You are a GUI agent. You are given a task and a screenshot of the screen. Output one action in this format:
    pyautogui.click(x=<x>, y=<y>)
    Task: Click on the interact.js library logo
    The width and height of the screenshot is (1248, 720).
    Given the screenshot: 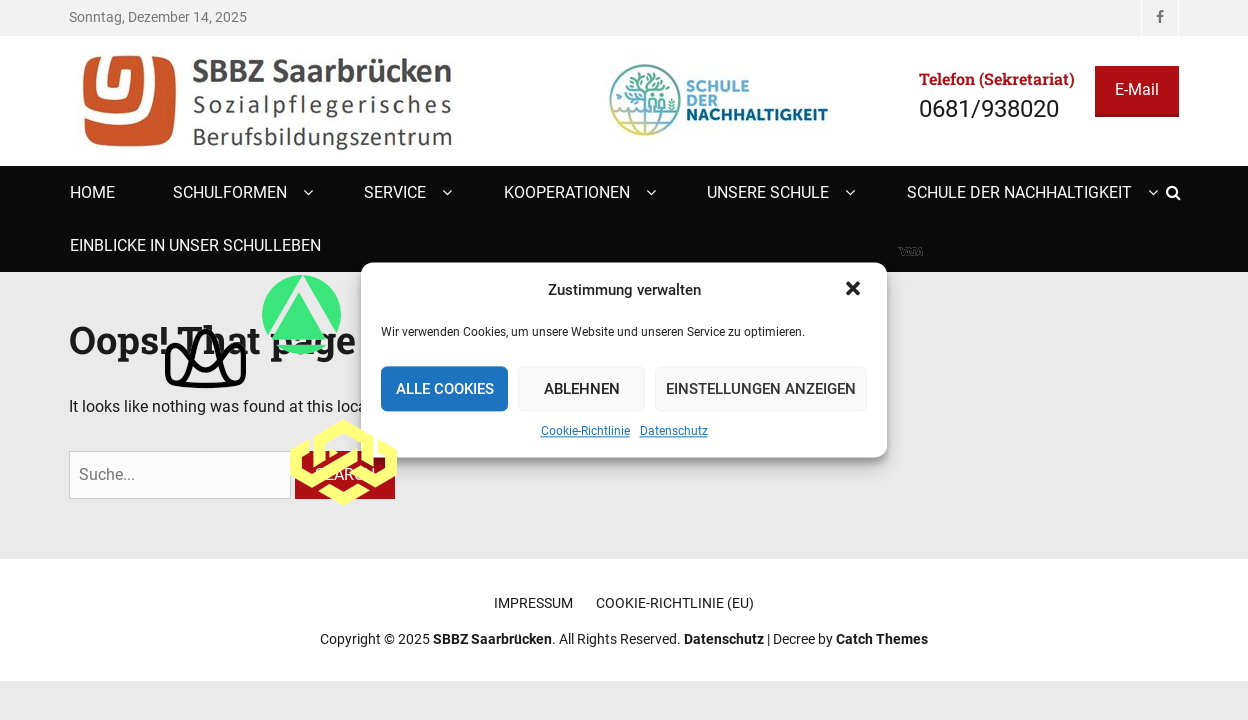 What is the action you would take?
    pyautogui.click(x=301, y=314)
    